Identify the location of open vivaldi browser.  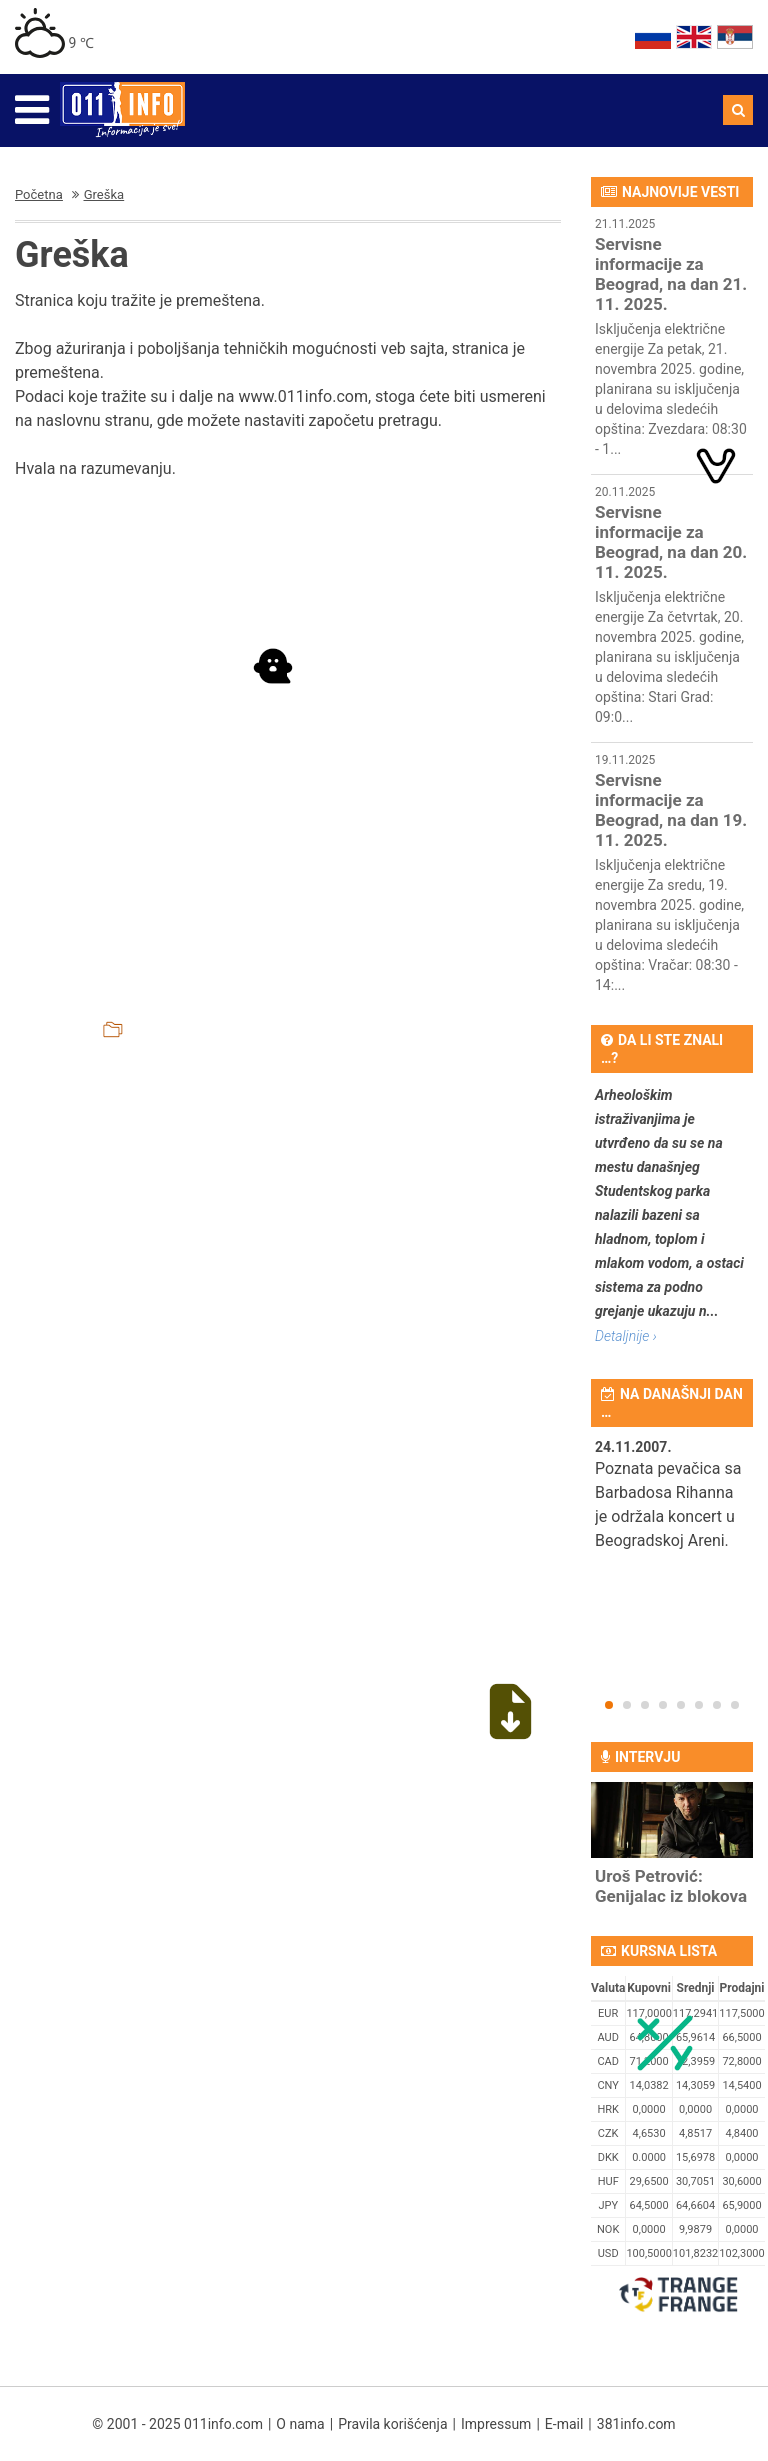
(716, 466).